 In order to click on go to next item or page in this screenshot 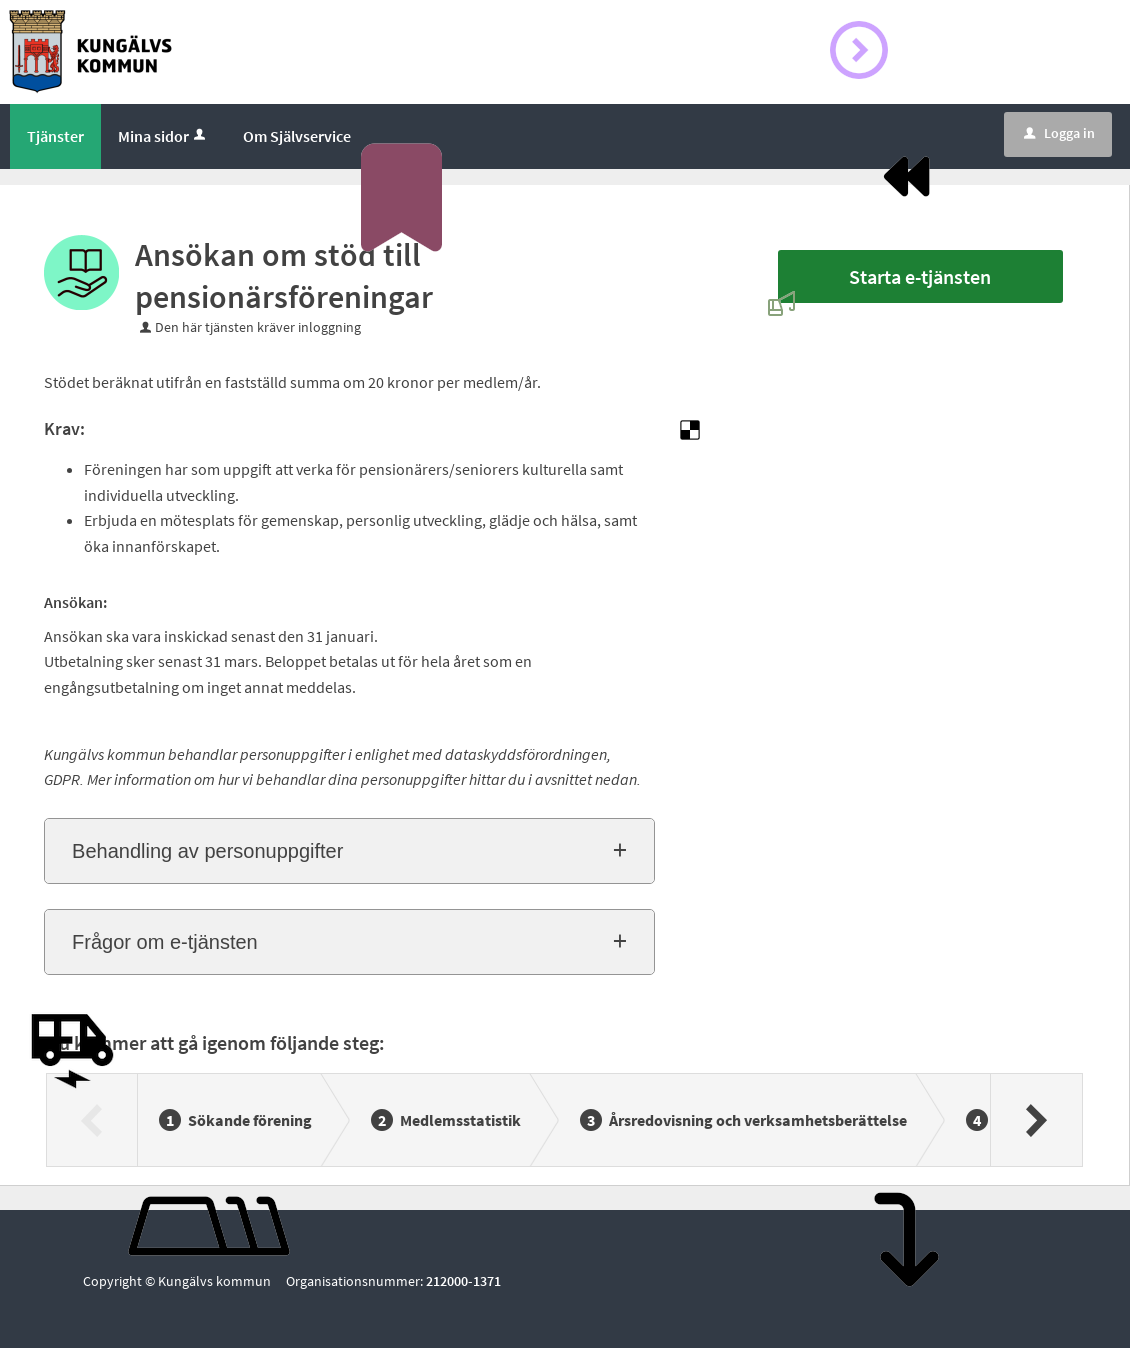, I will do `click(859, 50)`.